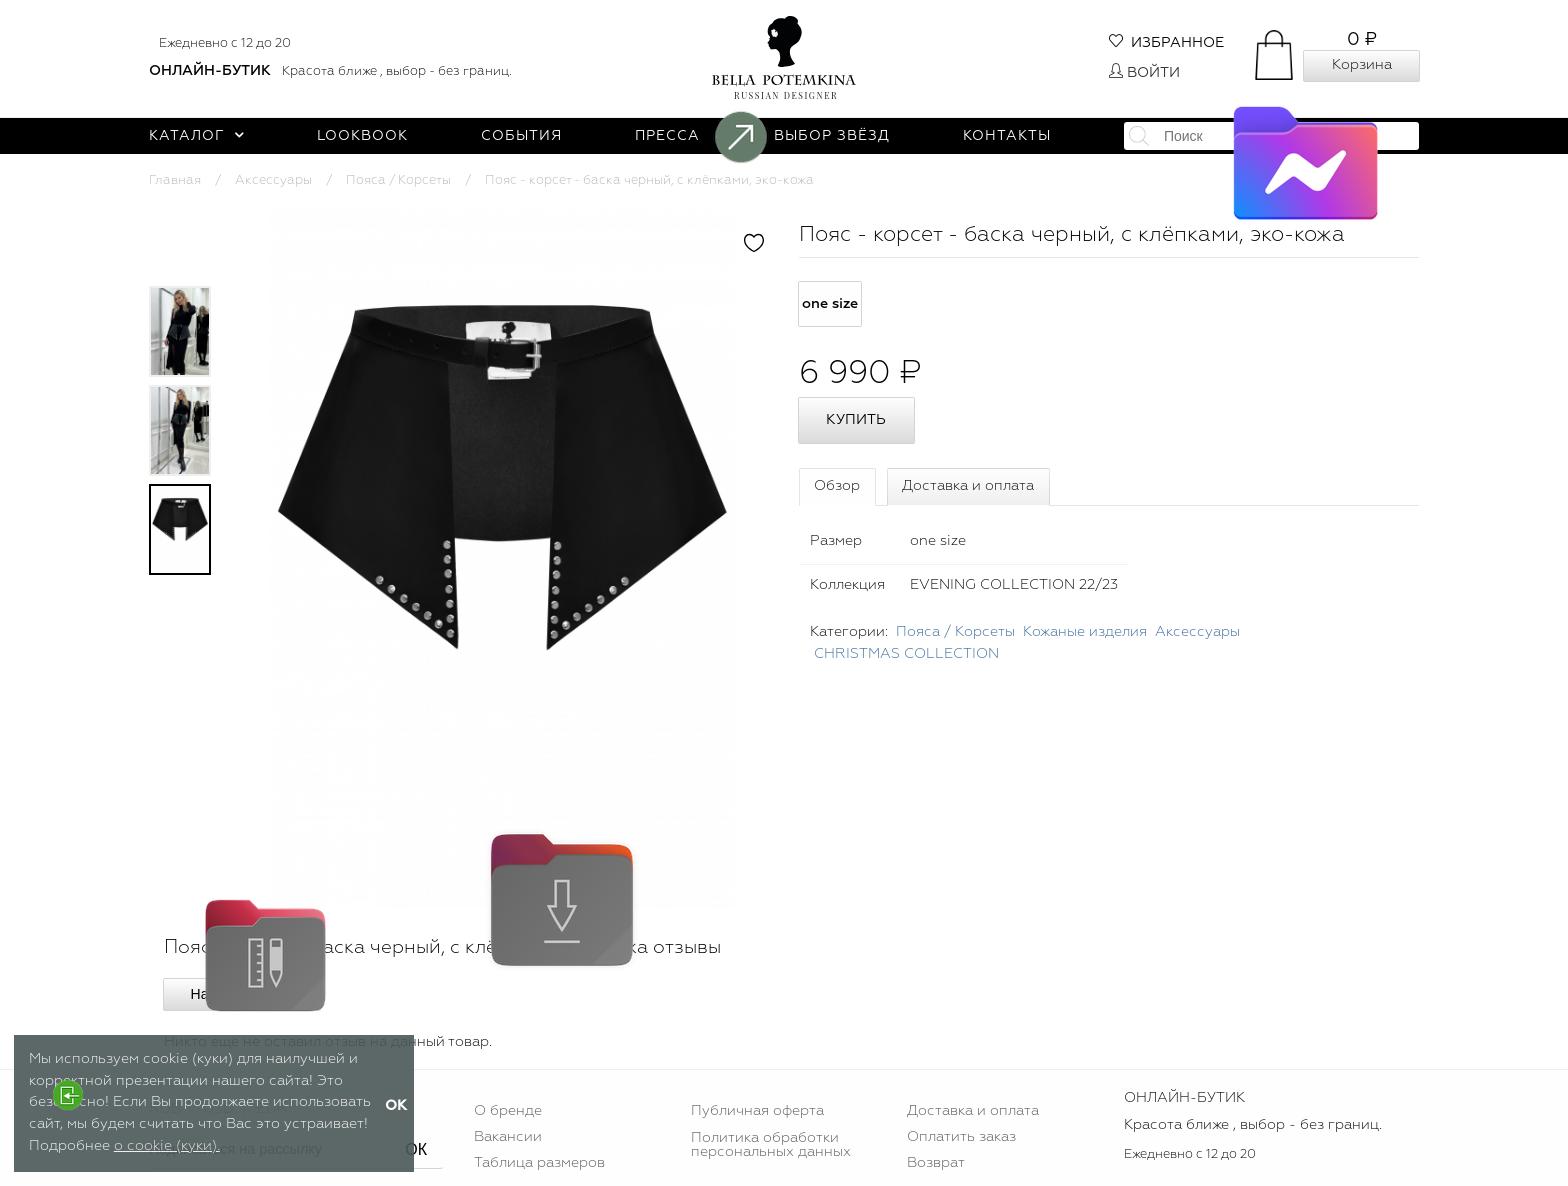 This screenshot has width=1568, height=1186. What do you see at coordinates (562, 900) in the screenshot?
I see `open your downloads folder` at bounding box center [562, 900].